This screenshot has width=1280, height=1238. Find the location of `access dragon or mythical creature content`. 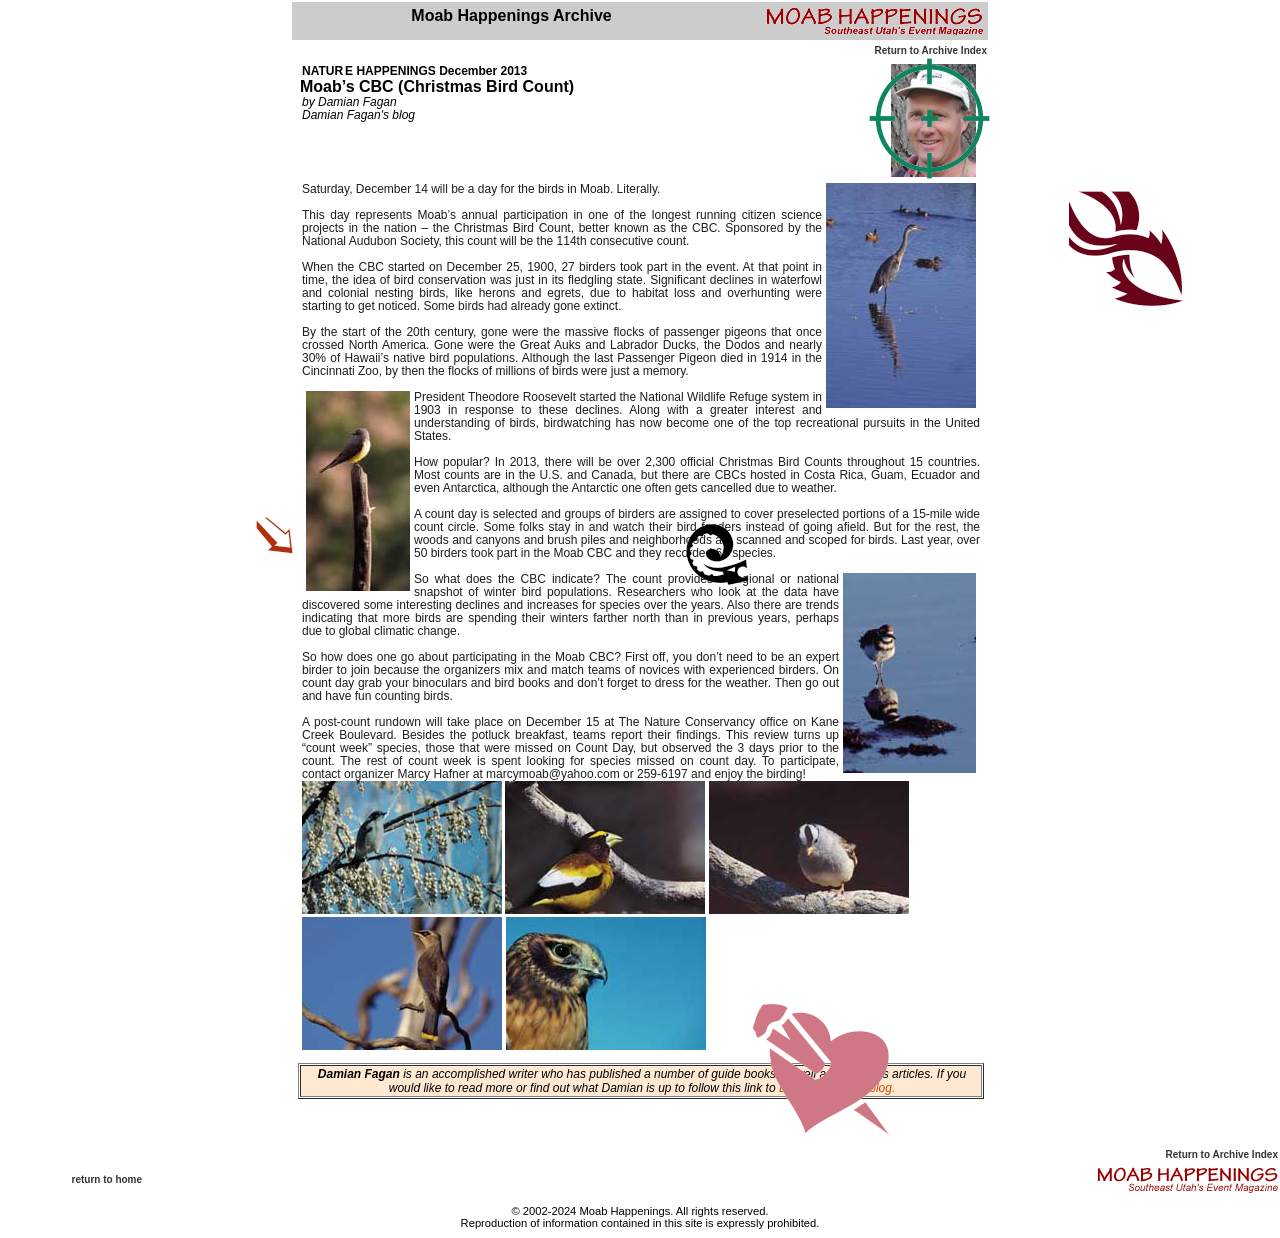

access dragon or mythical creature content is located at coordinates (717, 555).